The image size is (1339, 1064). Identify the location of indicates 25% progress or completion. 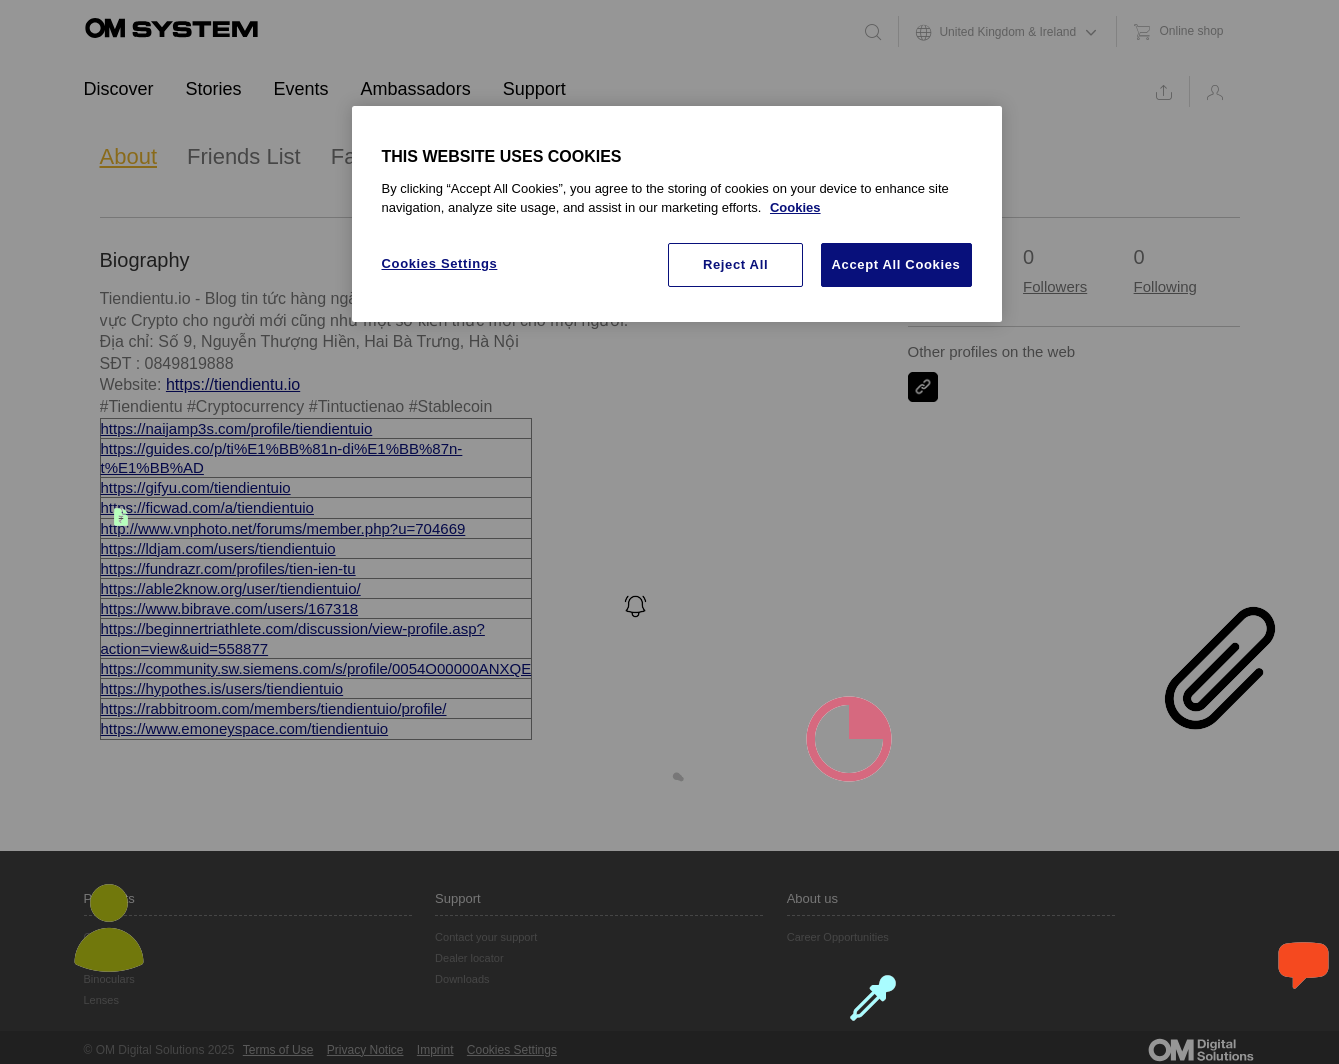
(849, 739).